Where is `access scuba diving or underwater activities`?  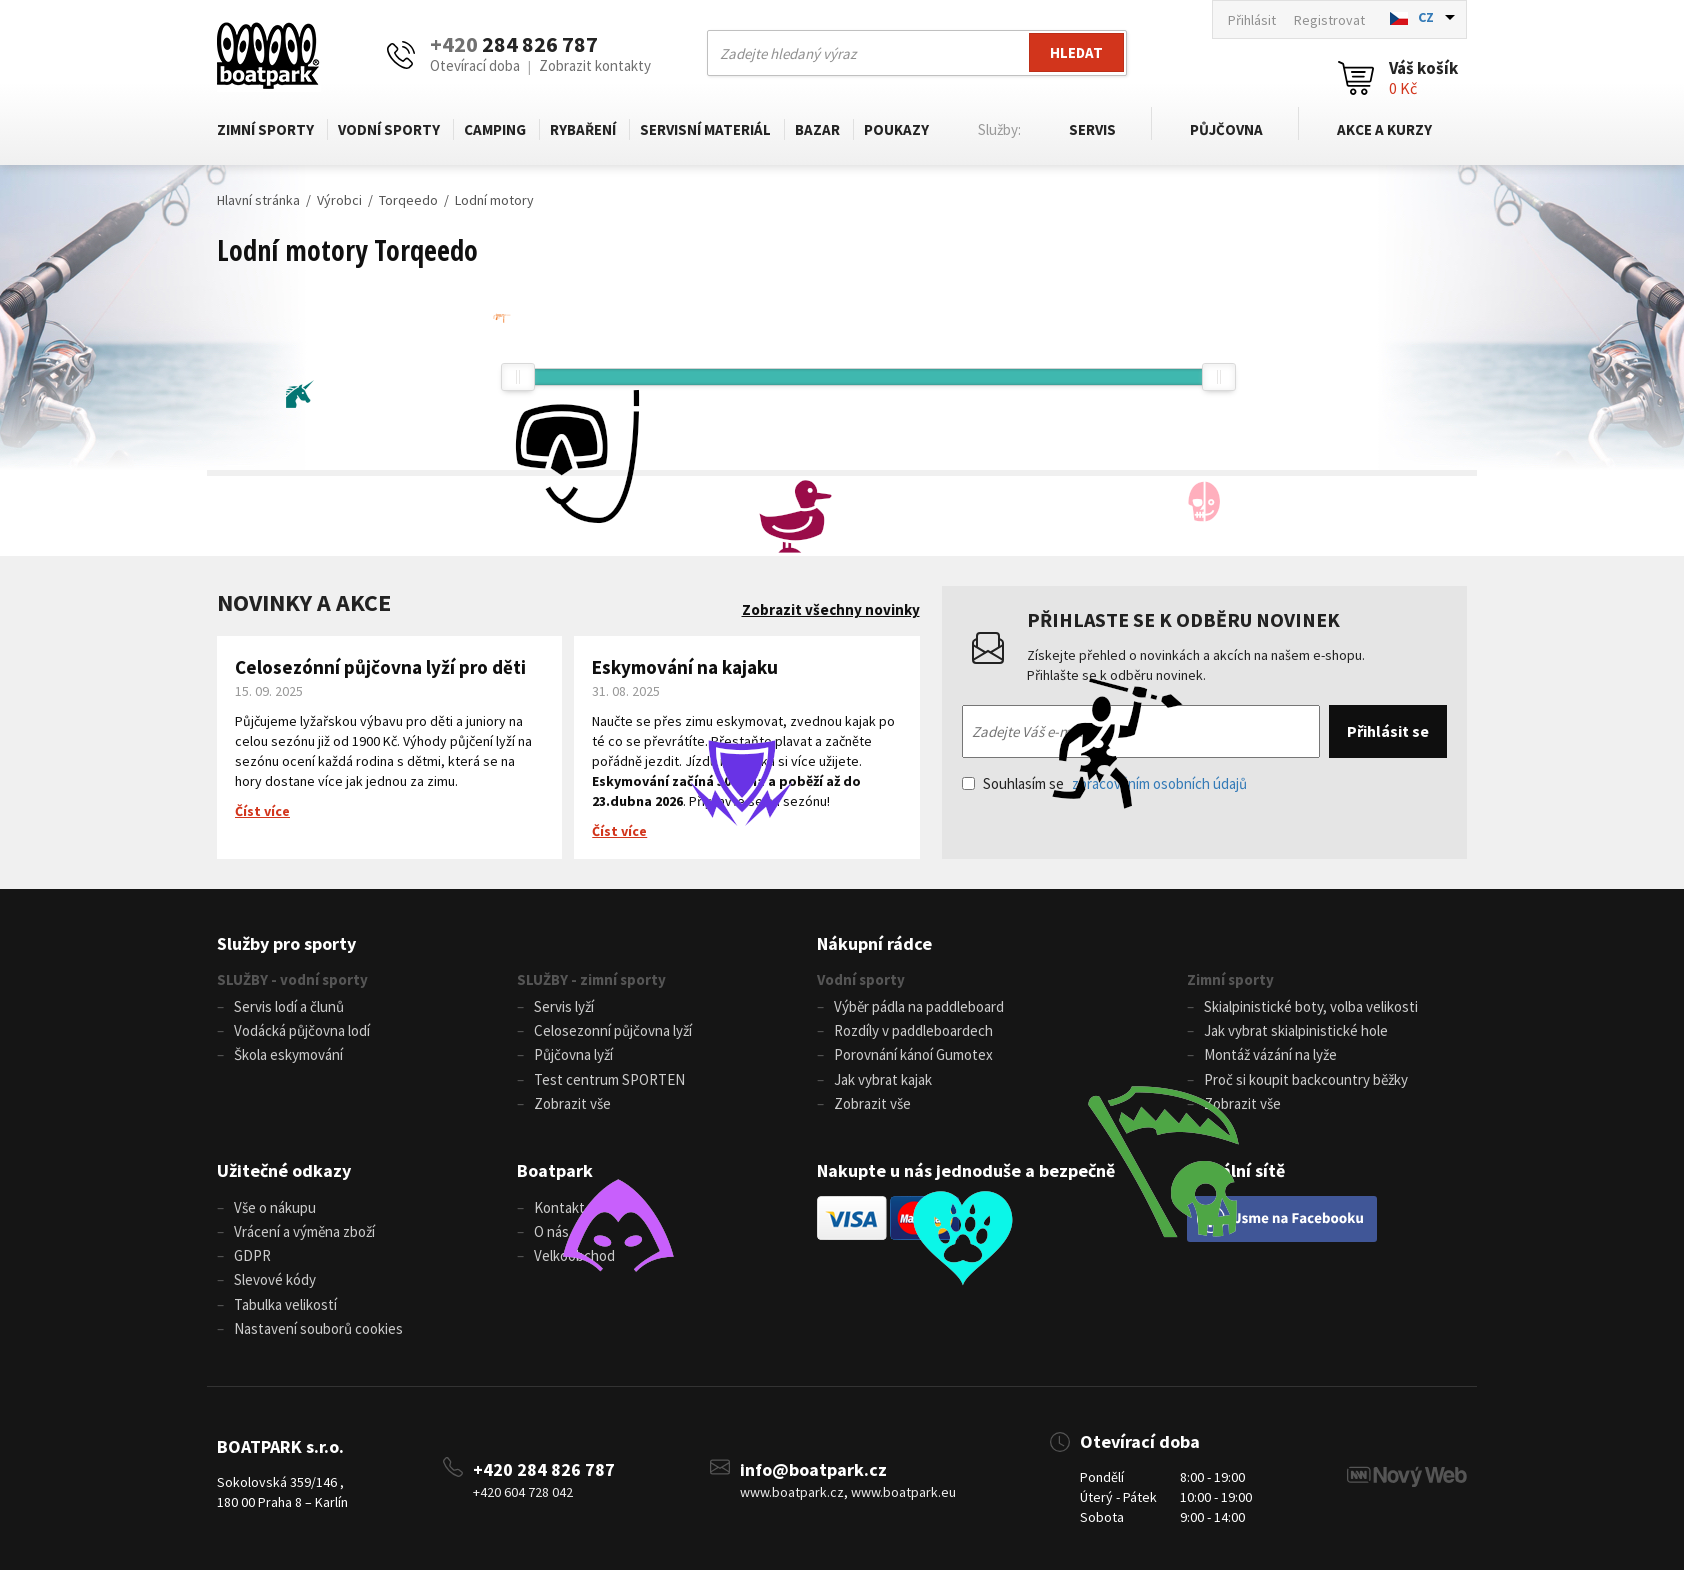 access scuba diving or underwater activities is located at coordinates (577, 456).